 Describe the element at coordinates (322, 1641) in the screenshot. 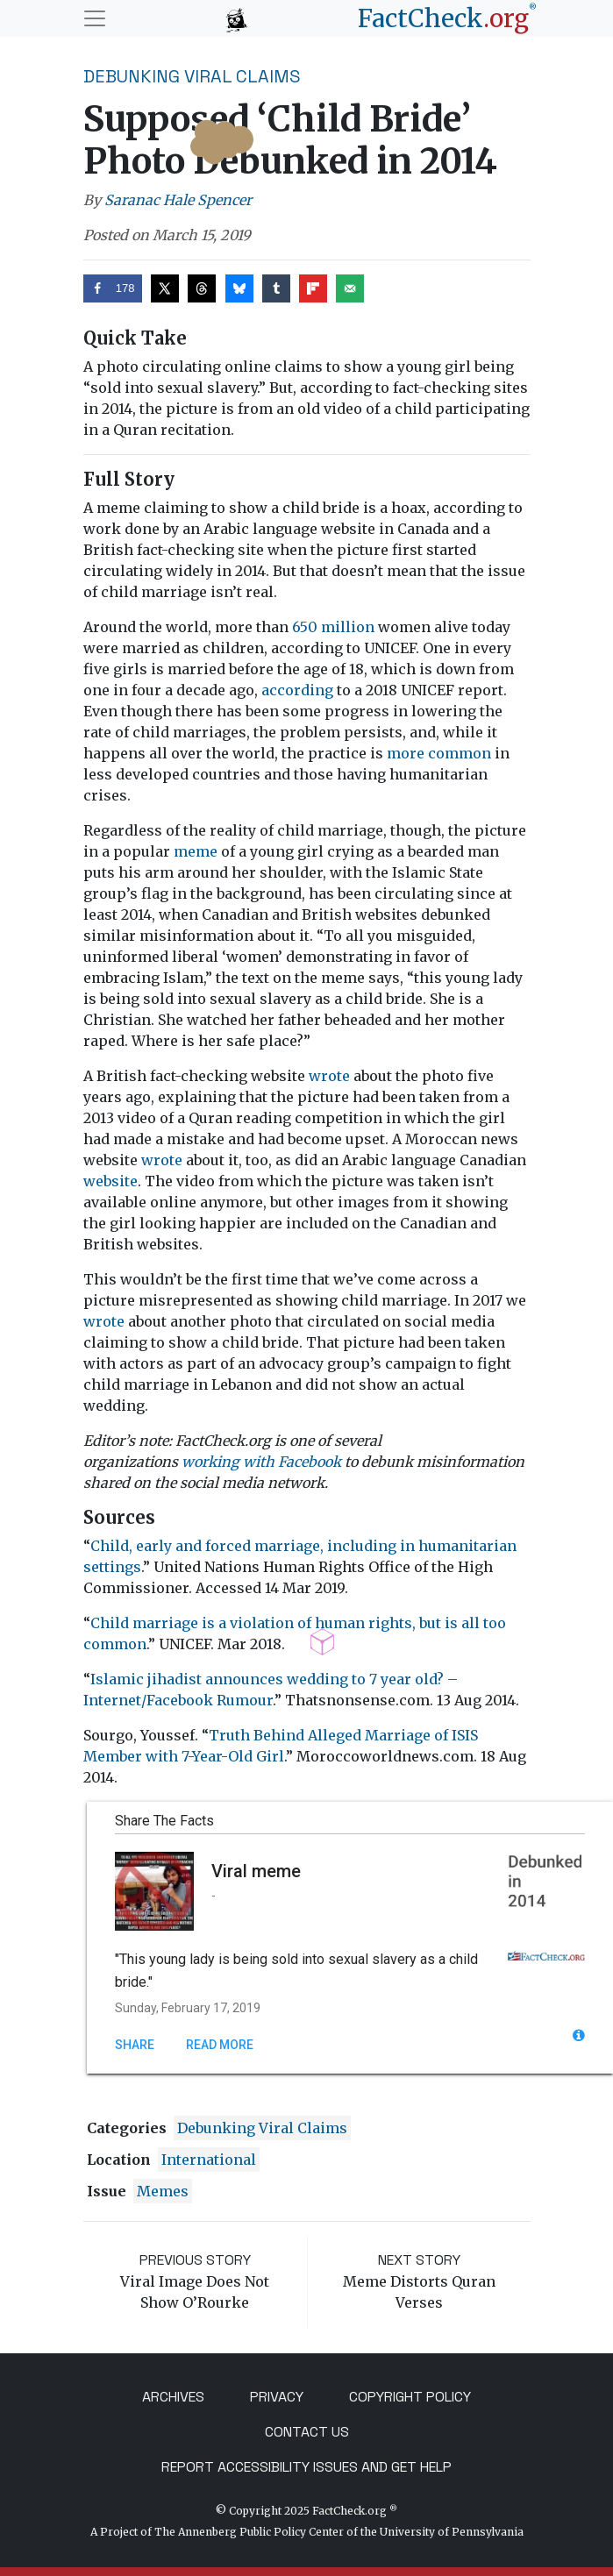

I see `IPFS (InterPlanetary File System) logo` at that location.